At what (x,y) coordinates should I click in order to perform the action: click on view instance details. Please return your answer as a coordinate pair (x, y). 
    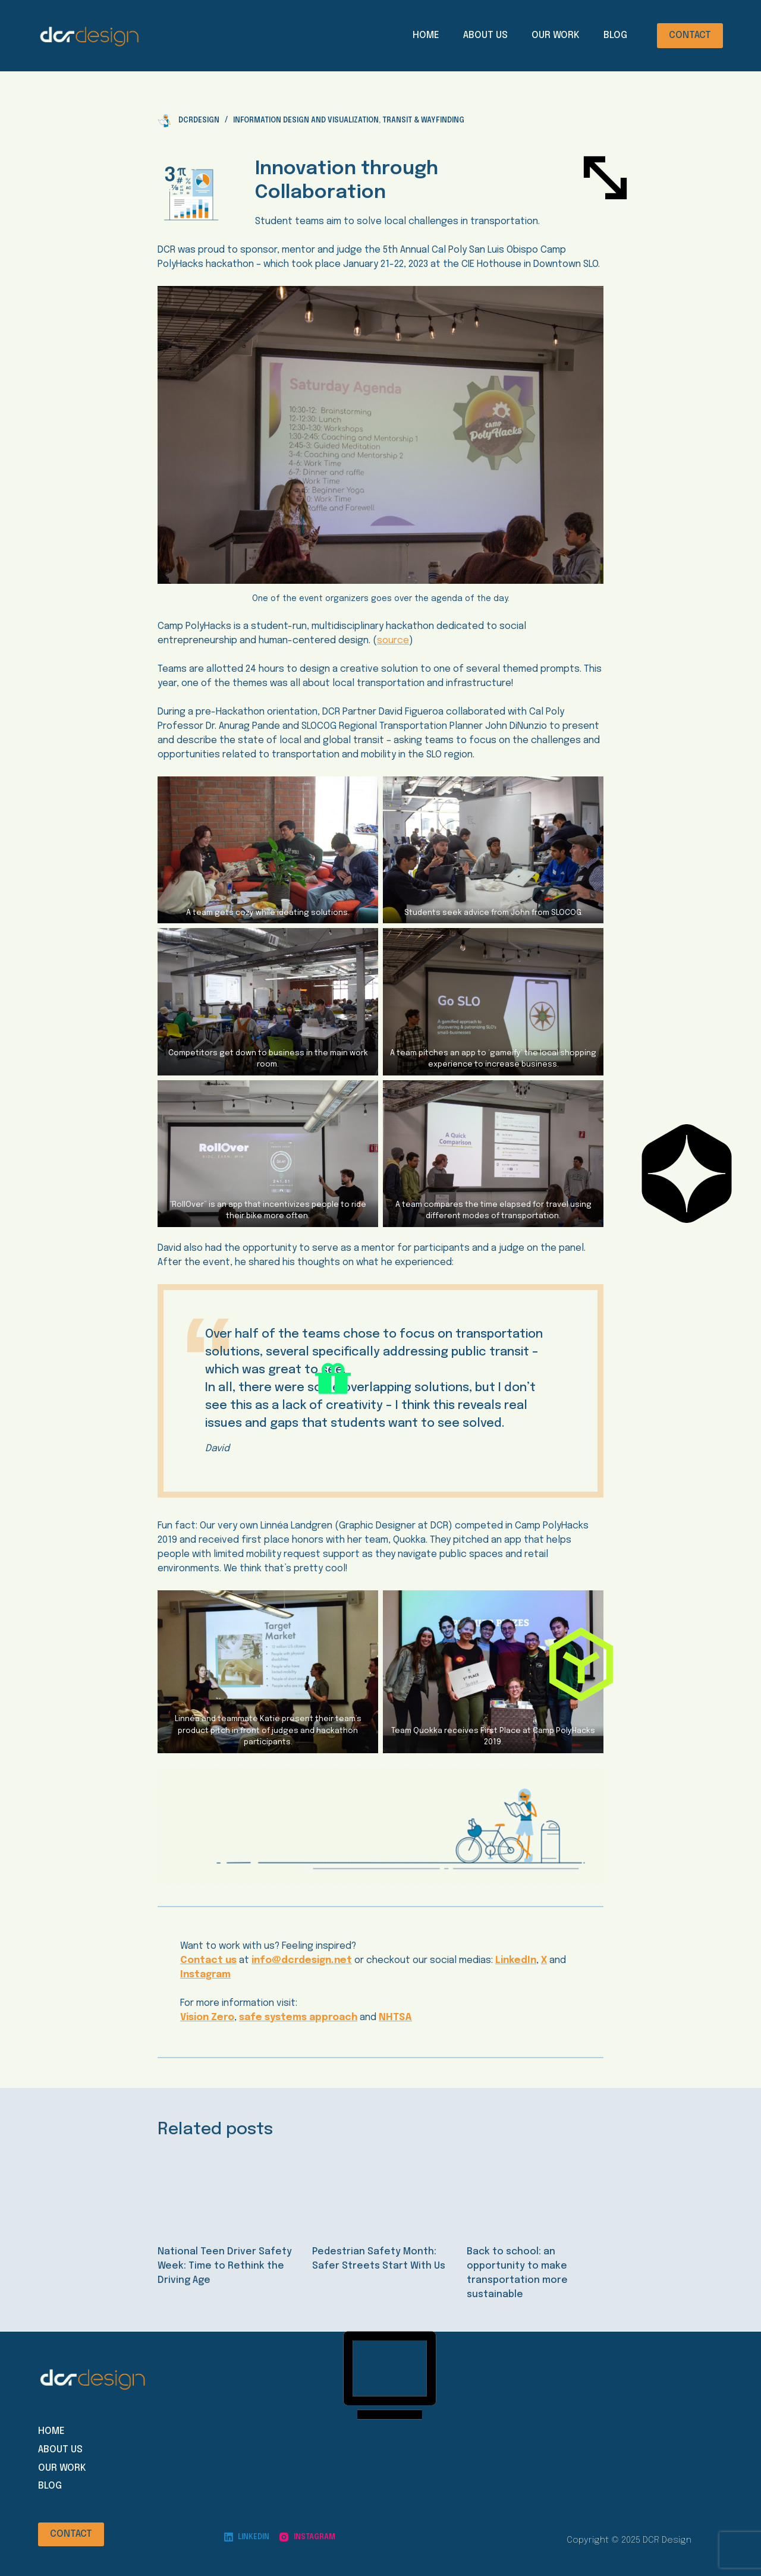
    Looking at the image, I should click on (581, 1664).